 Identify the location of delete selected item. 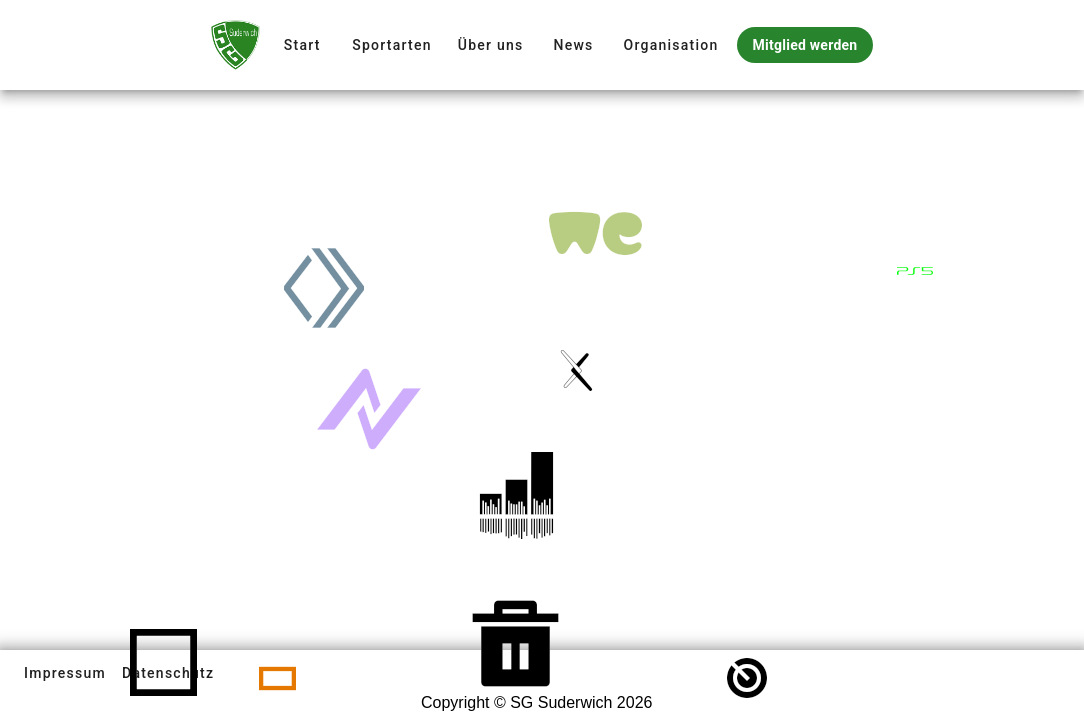
(515, 643).